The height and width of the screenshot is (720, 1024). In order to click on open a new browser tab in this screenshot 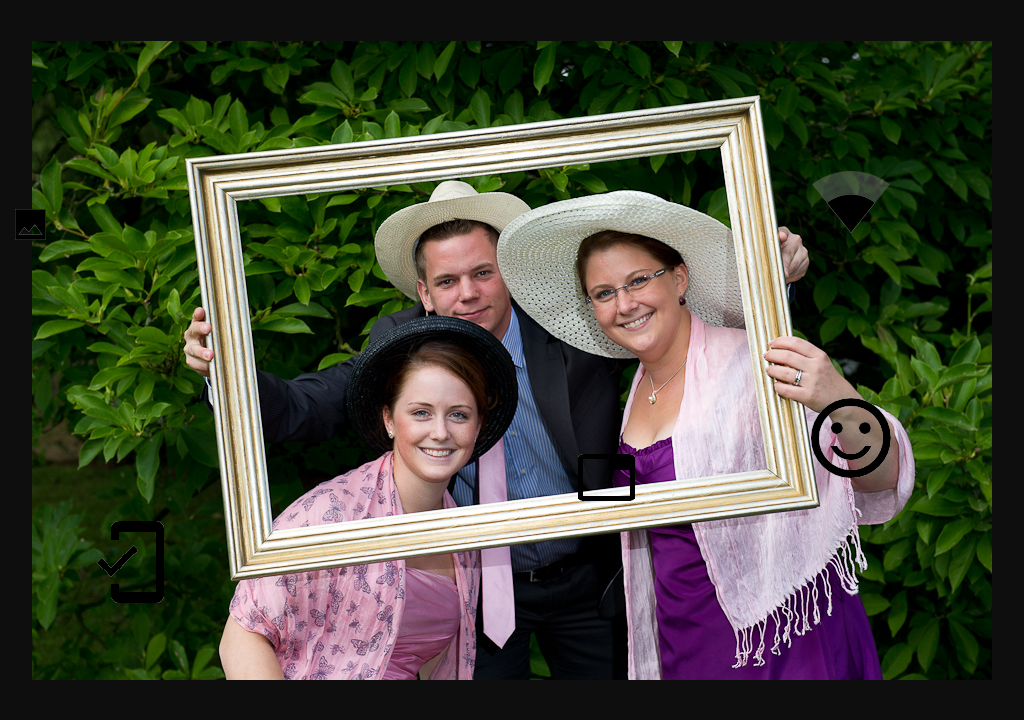, I will do `click(606, 477)`.